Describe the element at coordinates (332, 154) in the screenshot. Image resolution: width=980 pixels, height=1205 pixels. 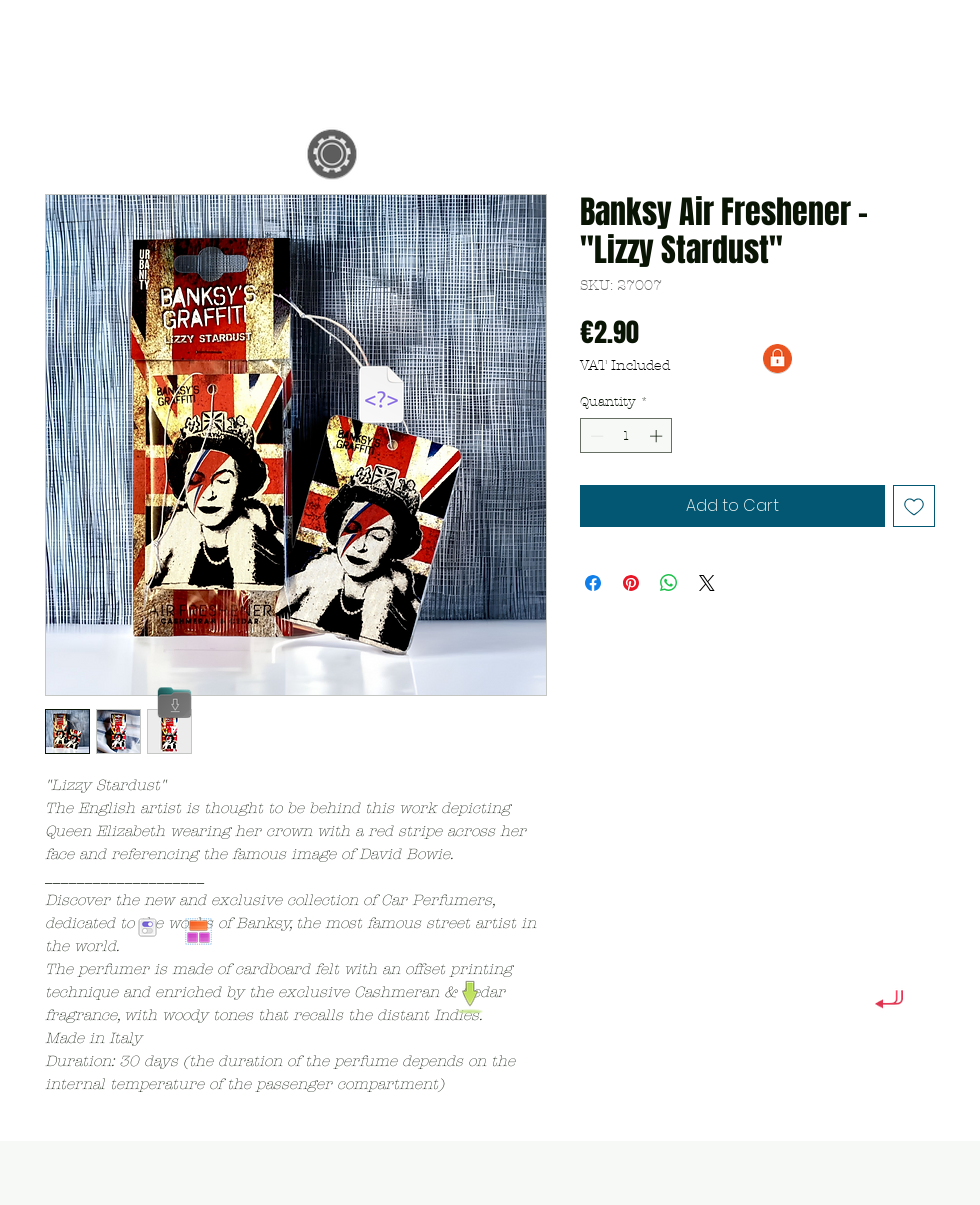
I see `access system settings` at that location.